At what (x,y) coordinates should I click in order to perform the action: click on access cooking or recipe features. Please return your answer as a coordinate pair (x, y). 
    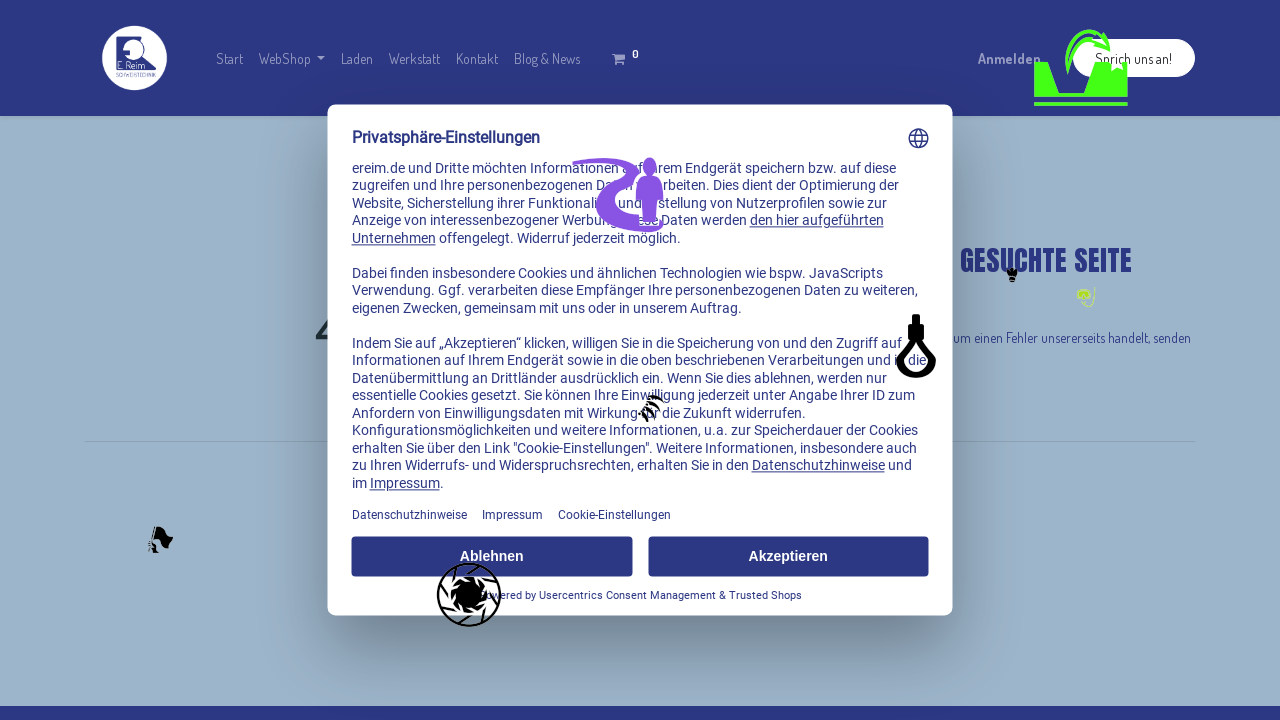
    Looking at the image, I should click on (1012, 275).